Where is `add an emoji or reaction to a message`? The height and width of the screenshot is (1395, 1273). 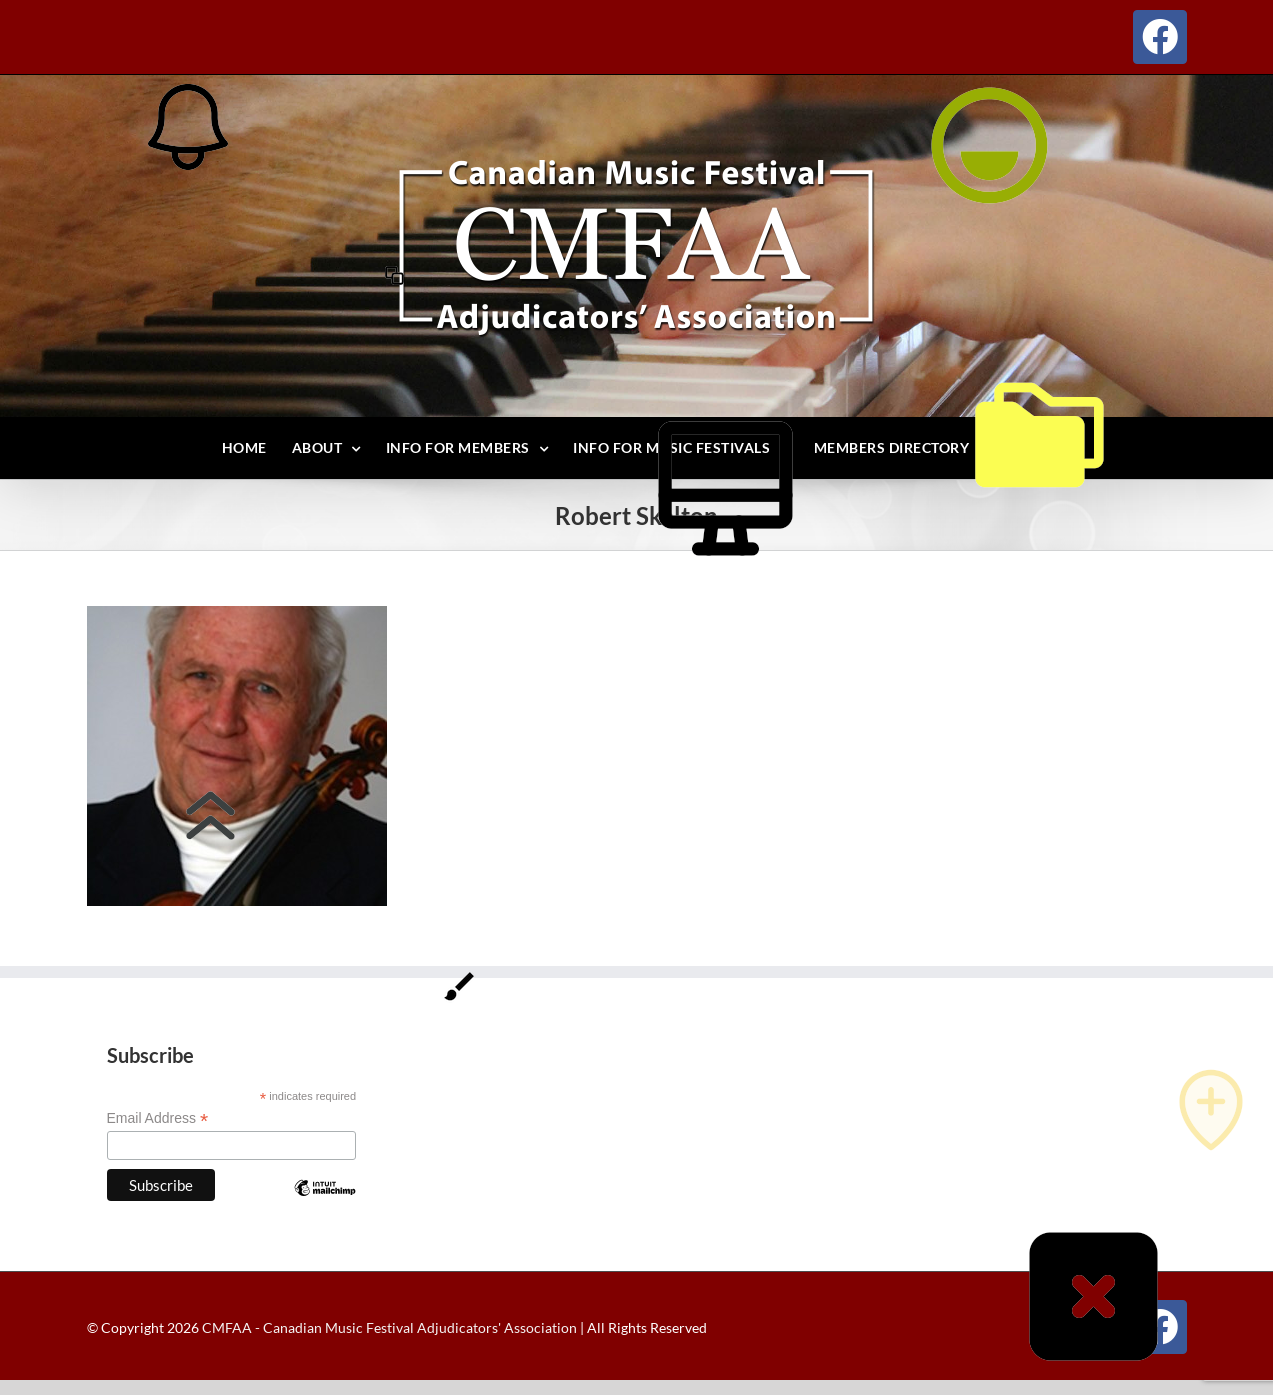 add an emoji or reaction to a message is located at coordinates (989, 145).